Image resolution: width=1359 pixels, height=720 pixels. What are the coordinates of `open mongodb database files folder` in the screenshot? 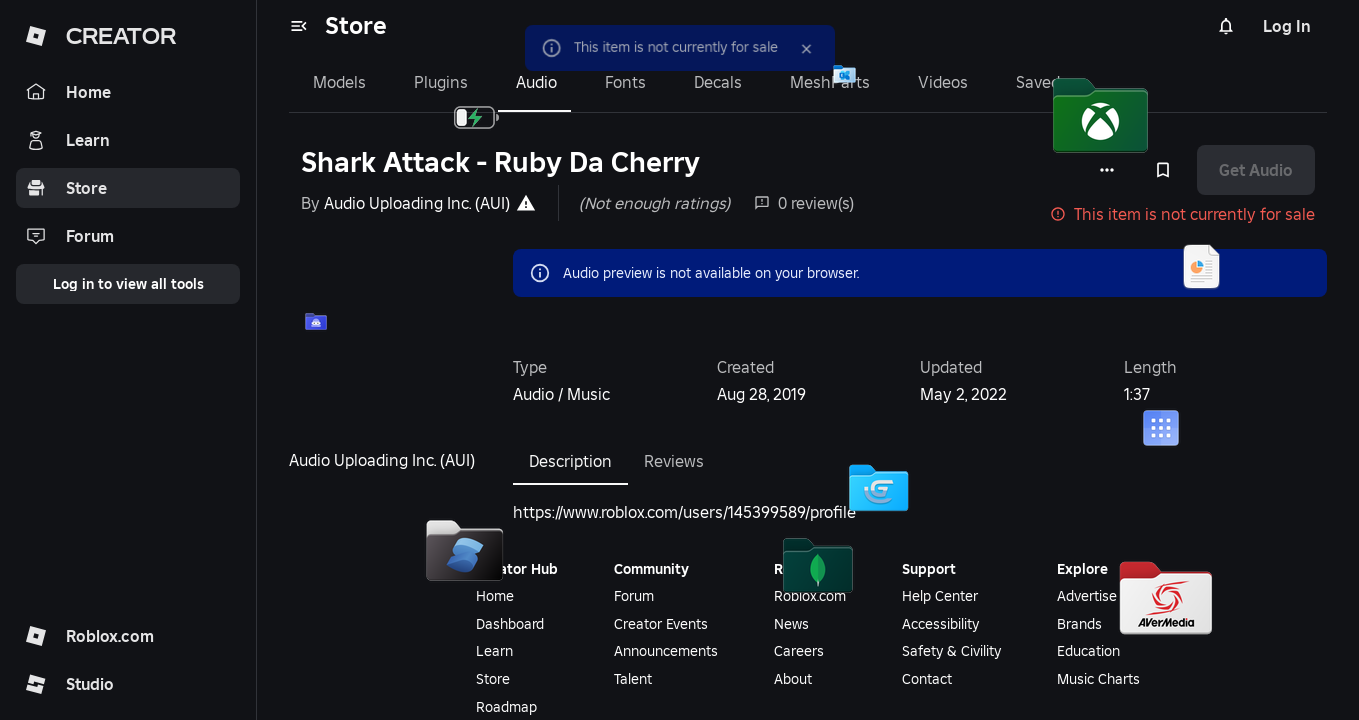 It's located at (817, 567).